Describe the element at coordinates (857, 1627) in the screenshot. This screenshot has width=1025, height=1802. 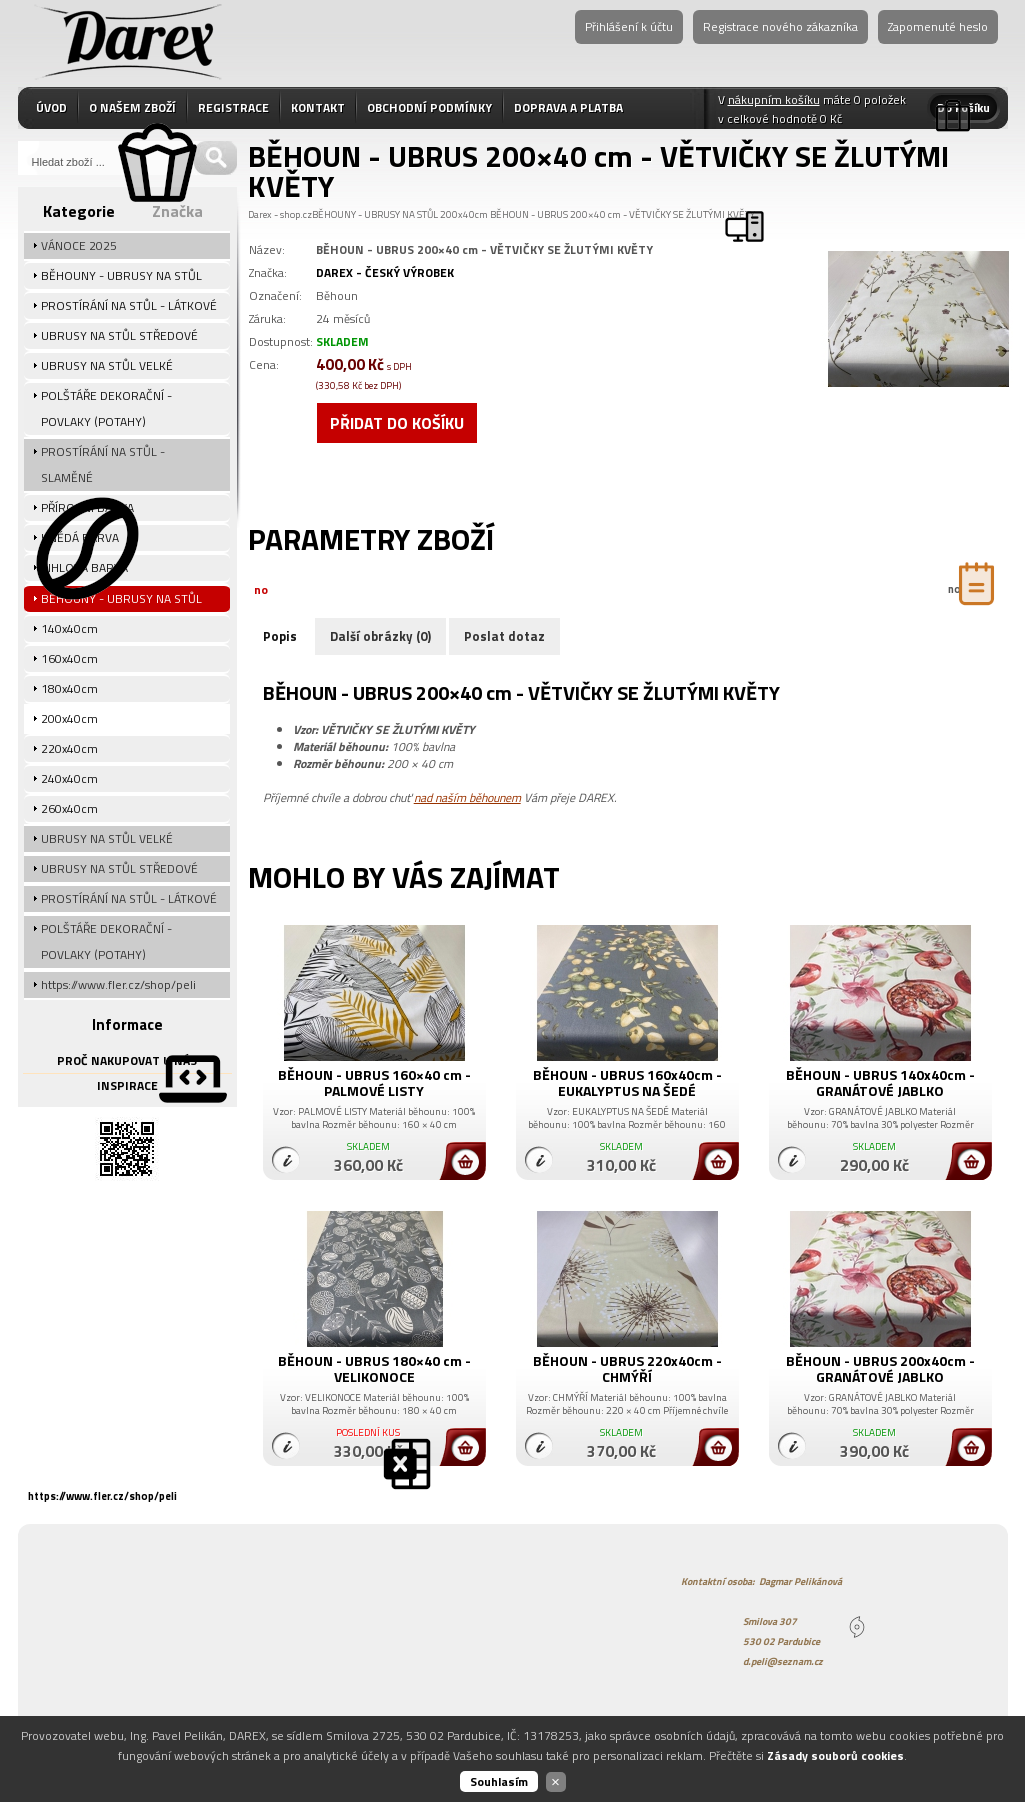
I see `indicates hurricane or tropical storm warning` at that location.